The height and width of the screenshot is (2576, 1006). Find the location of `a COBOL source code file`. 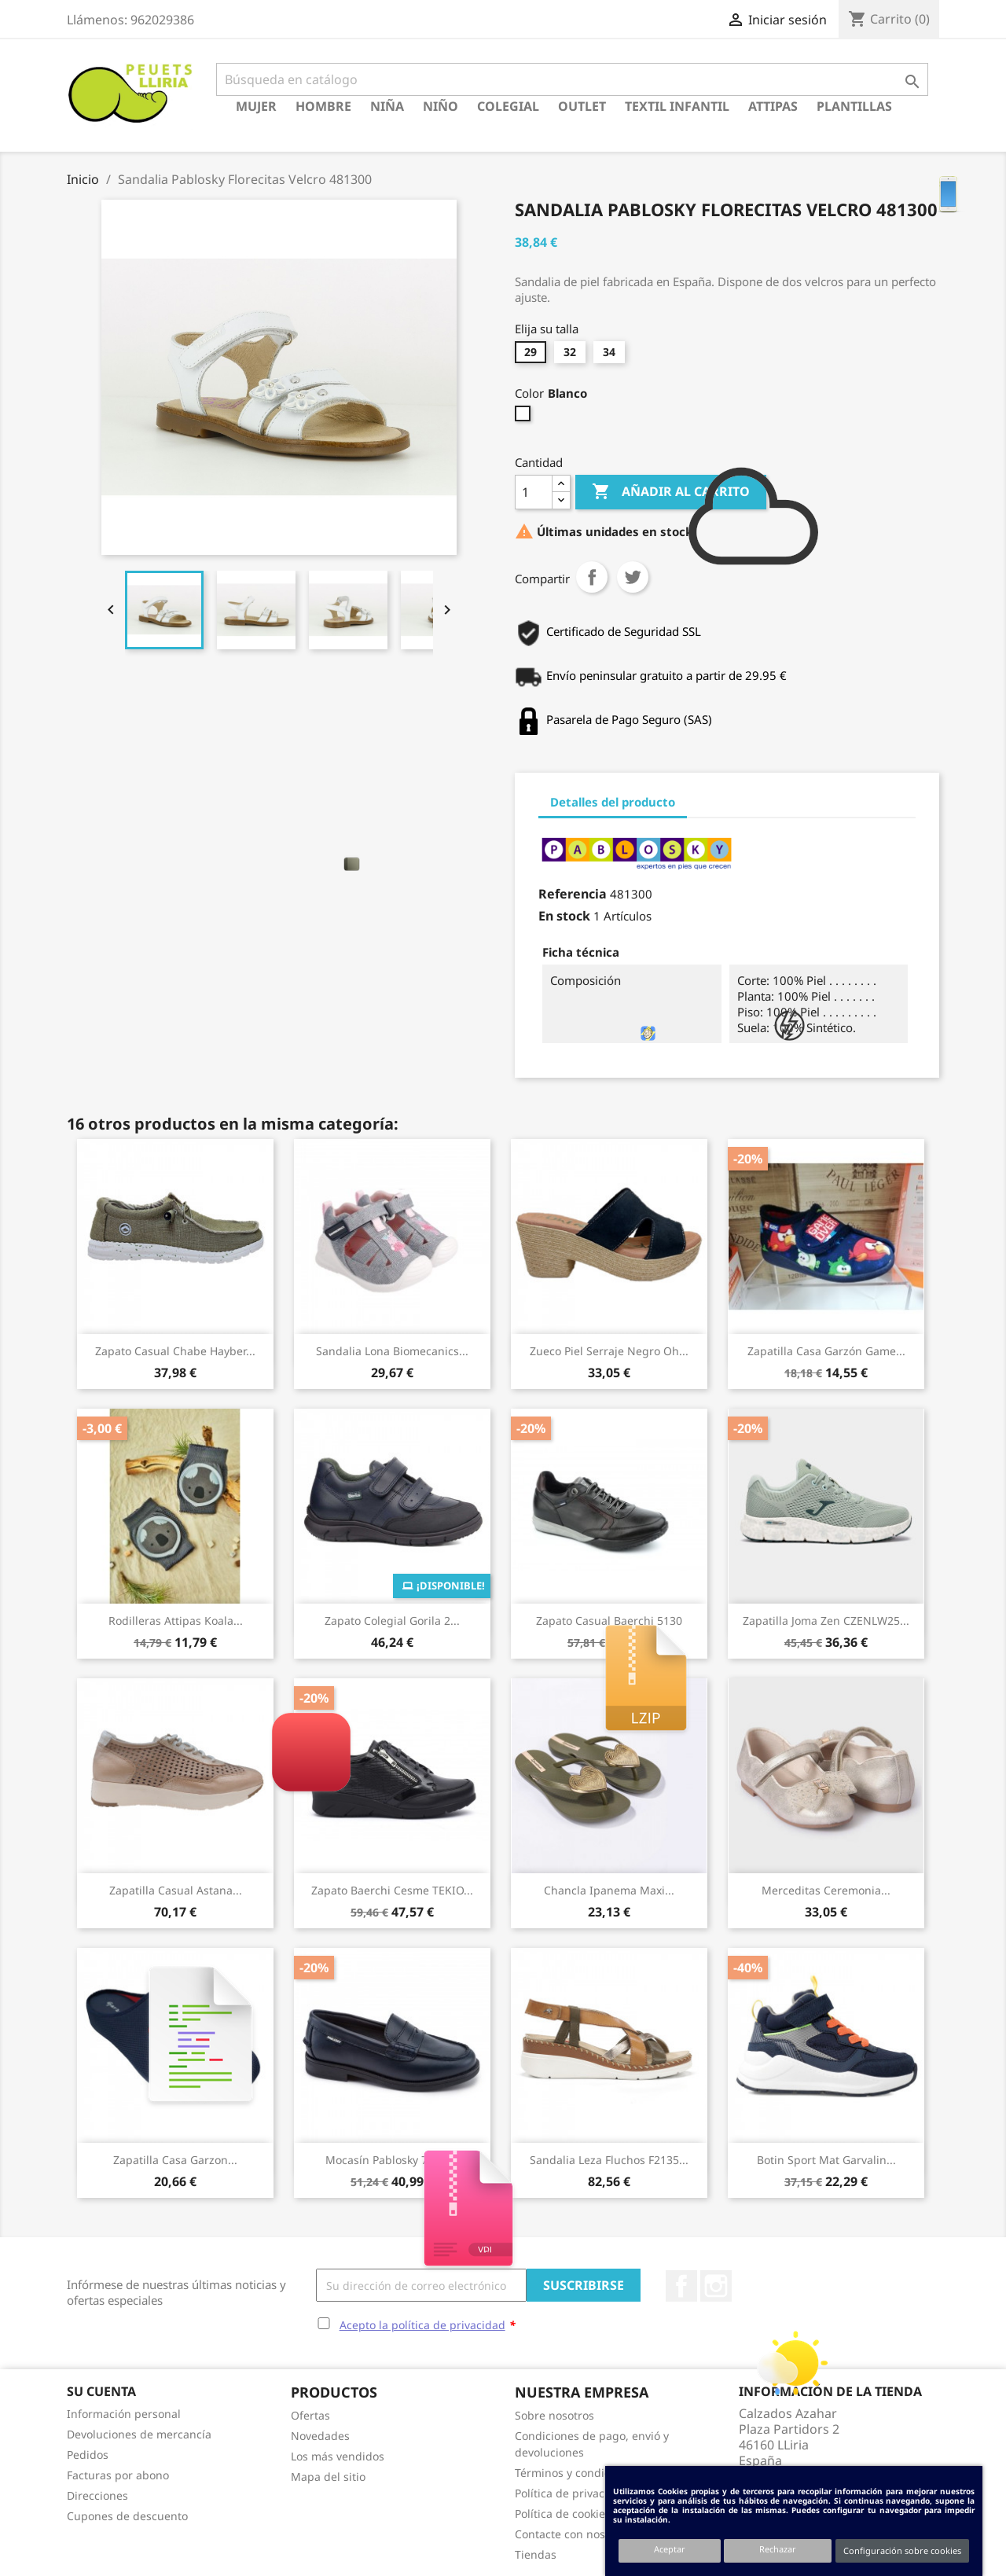

a COBOL source code file is located at coordinates (200, 2037).